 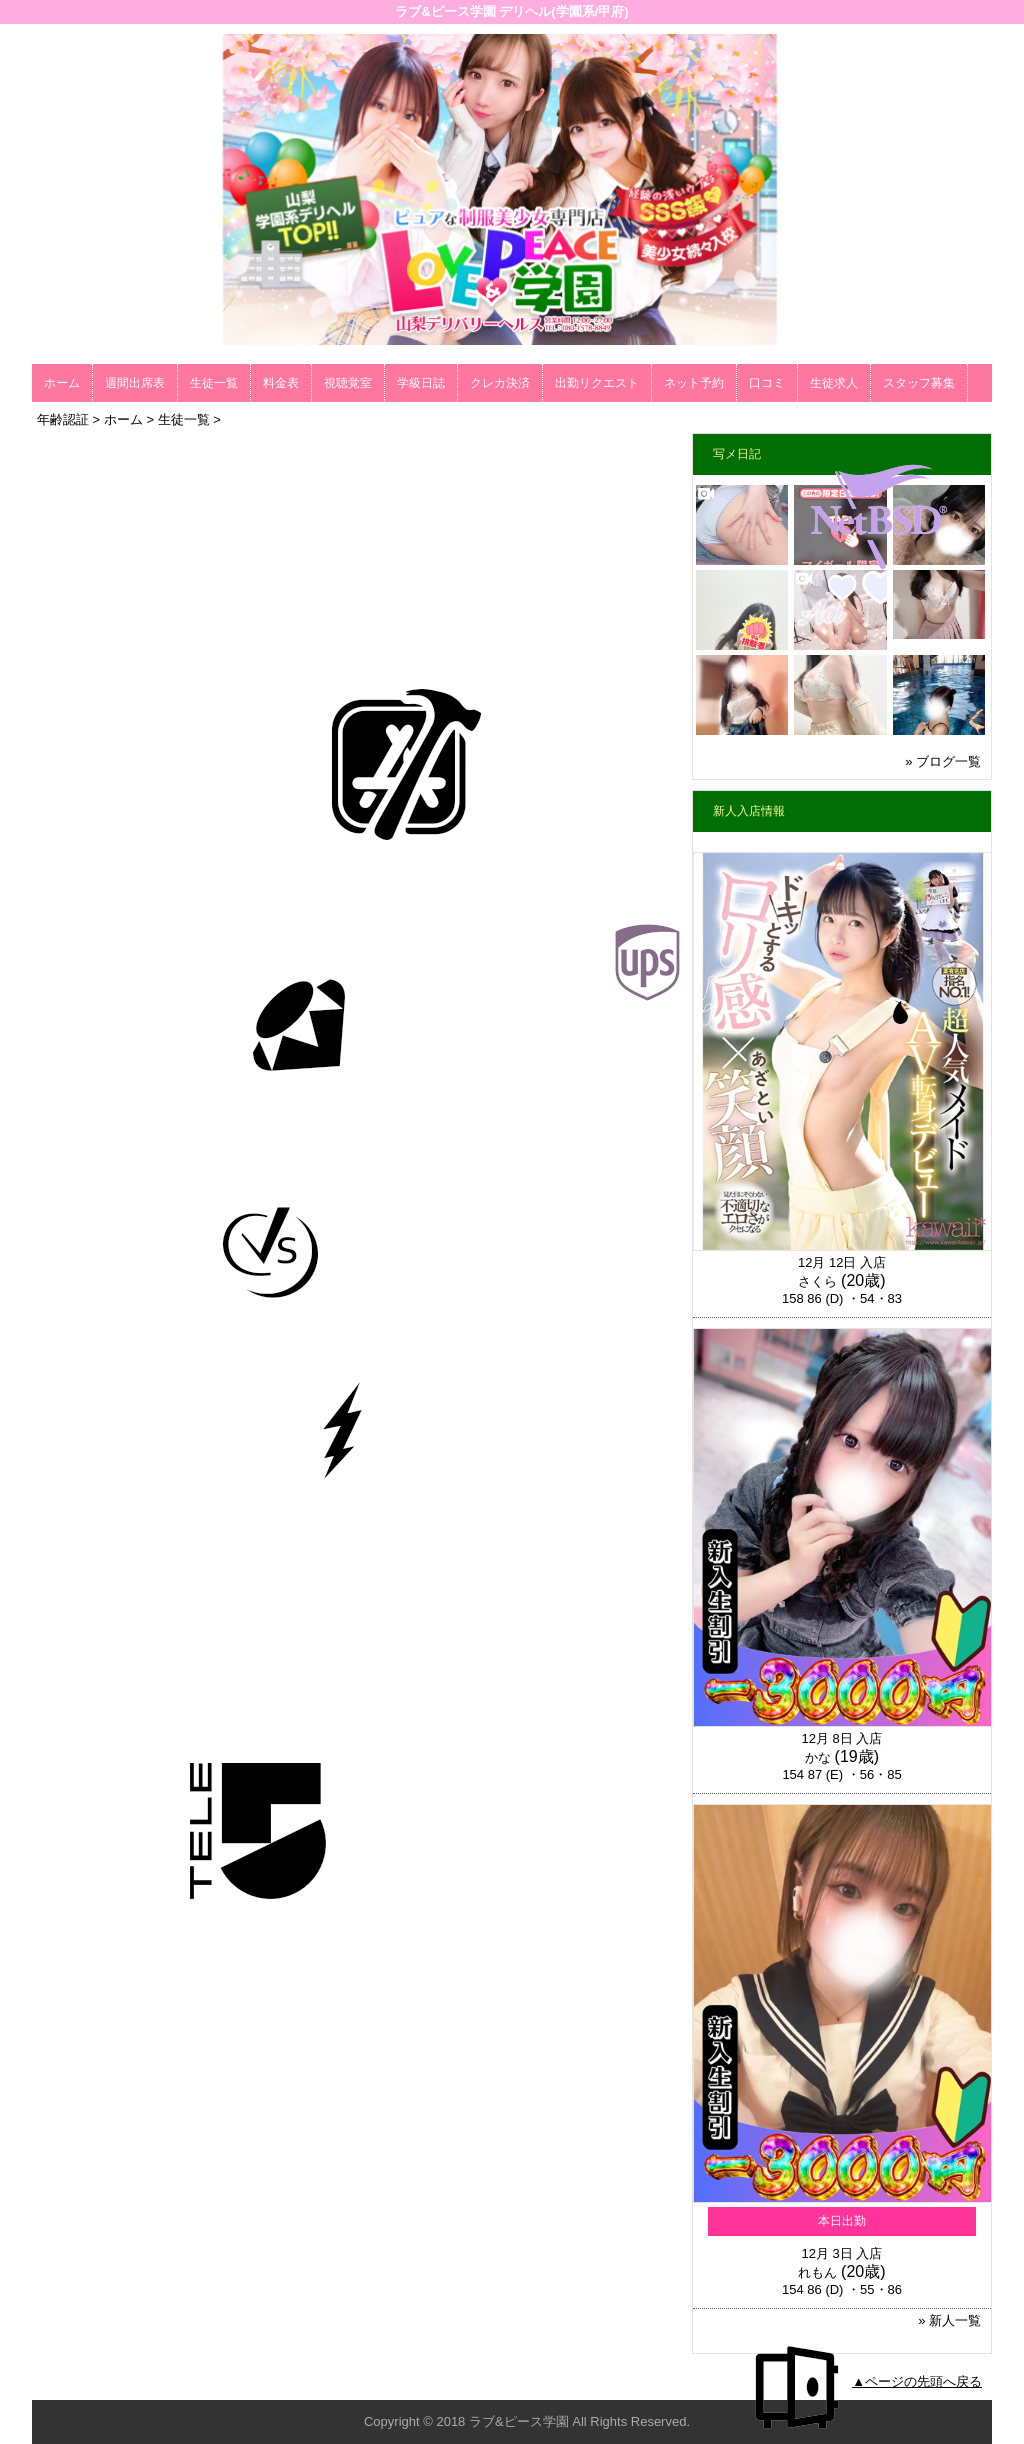 I want to click on visit the Tele 5 television network website, so click(x=258, y=1831).